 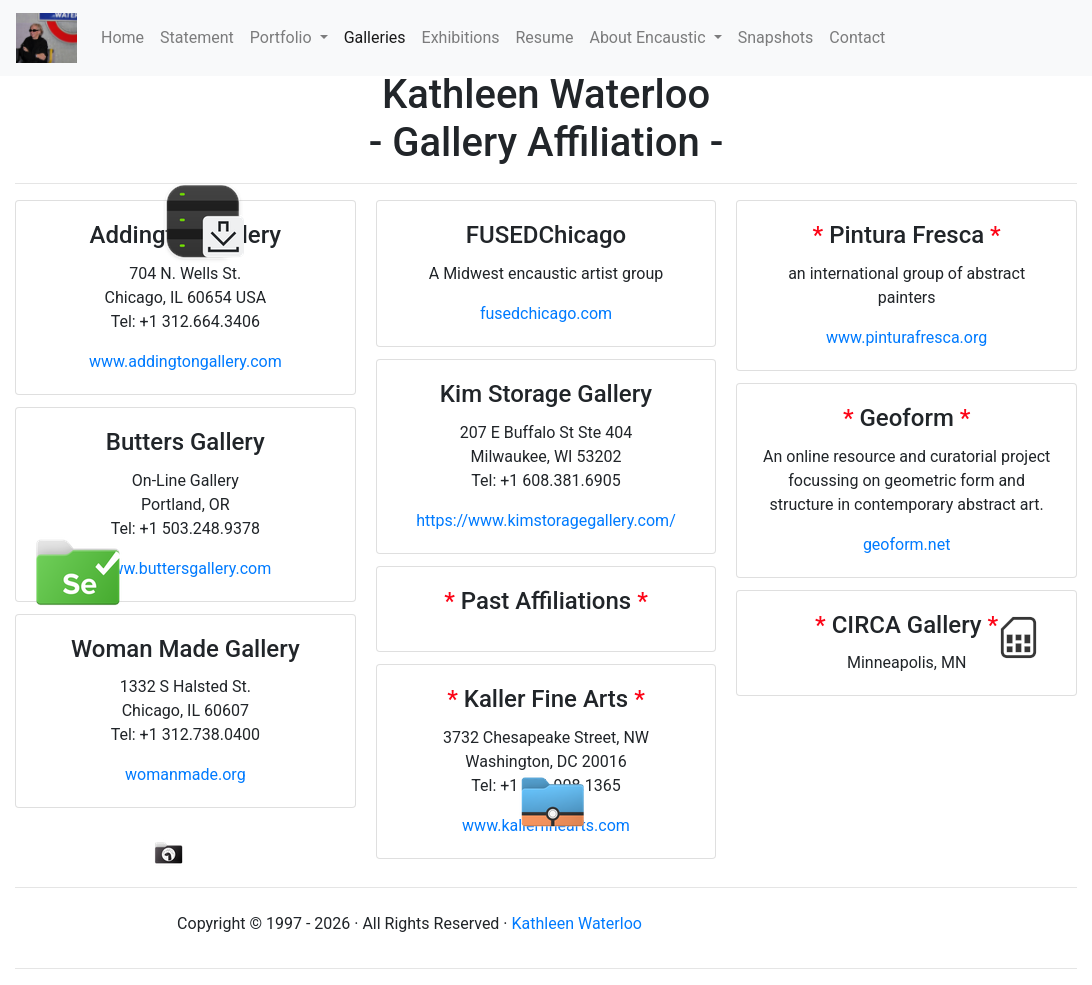 I want to click on folder containing deno runtime projects, so click(x=168, y=853).